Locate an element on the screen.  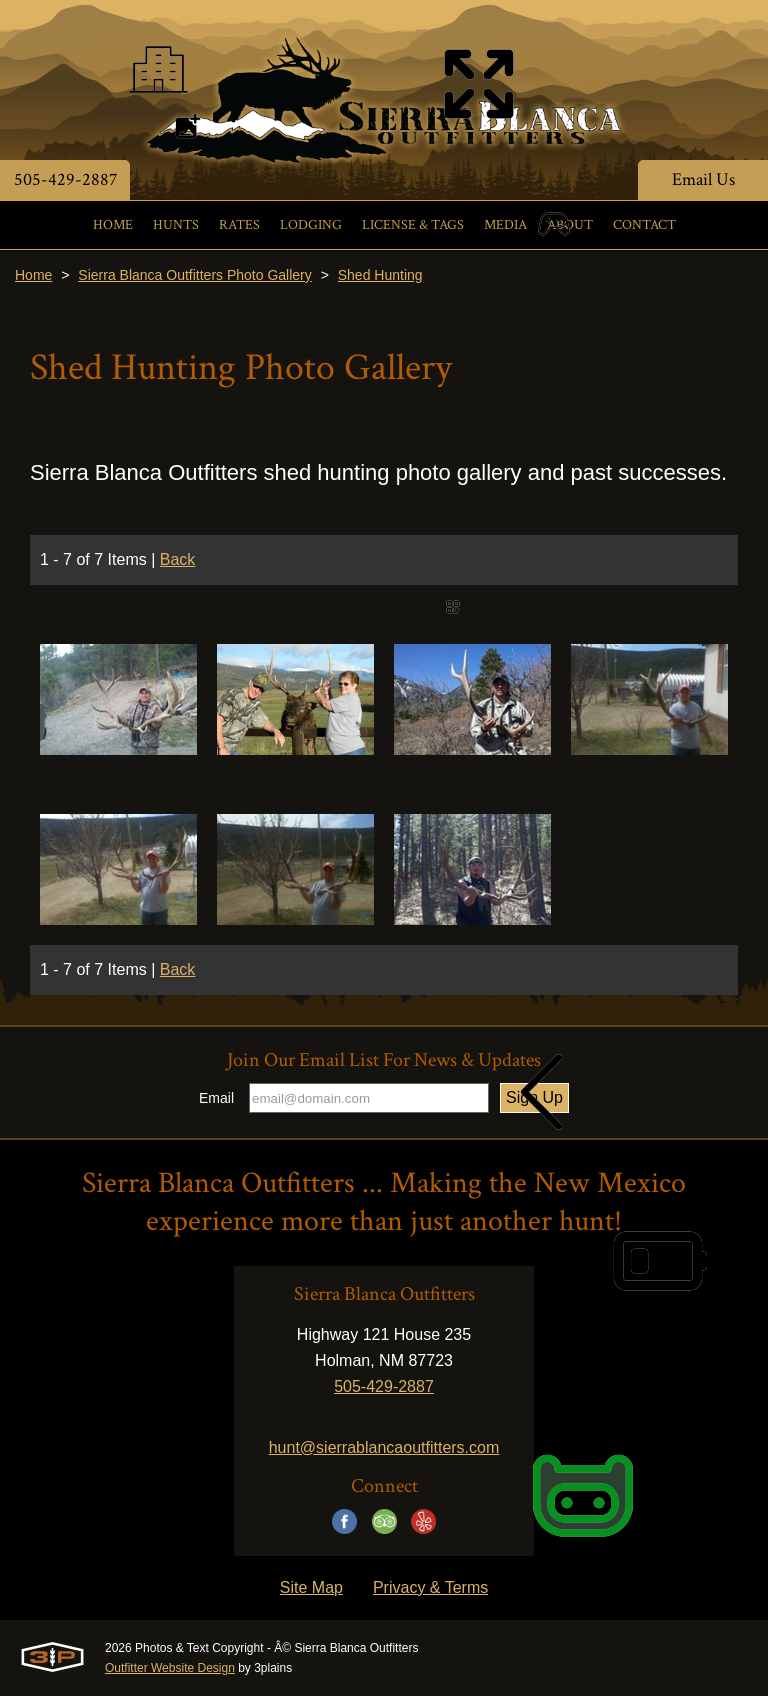
go back to the previous screen is located at coordinates (545, 1092).